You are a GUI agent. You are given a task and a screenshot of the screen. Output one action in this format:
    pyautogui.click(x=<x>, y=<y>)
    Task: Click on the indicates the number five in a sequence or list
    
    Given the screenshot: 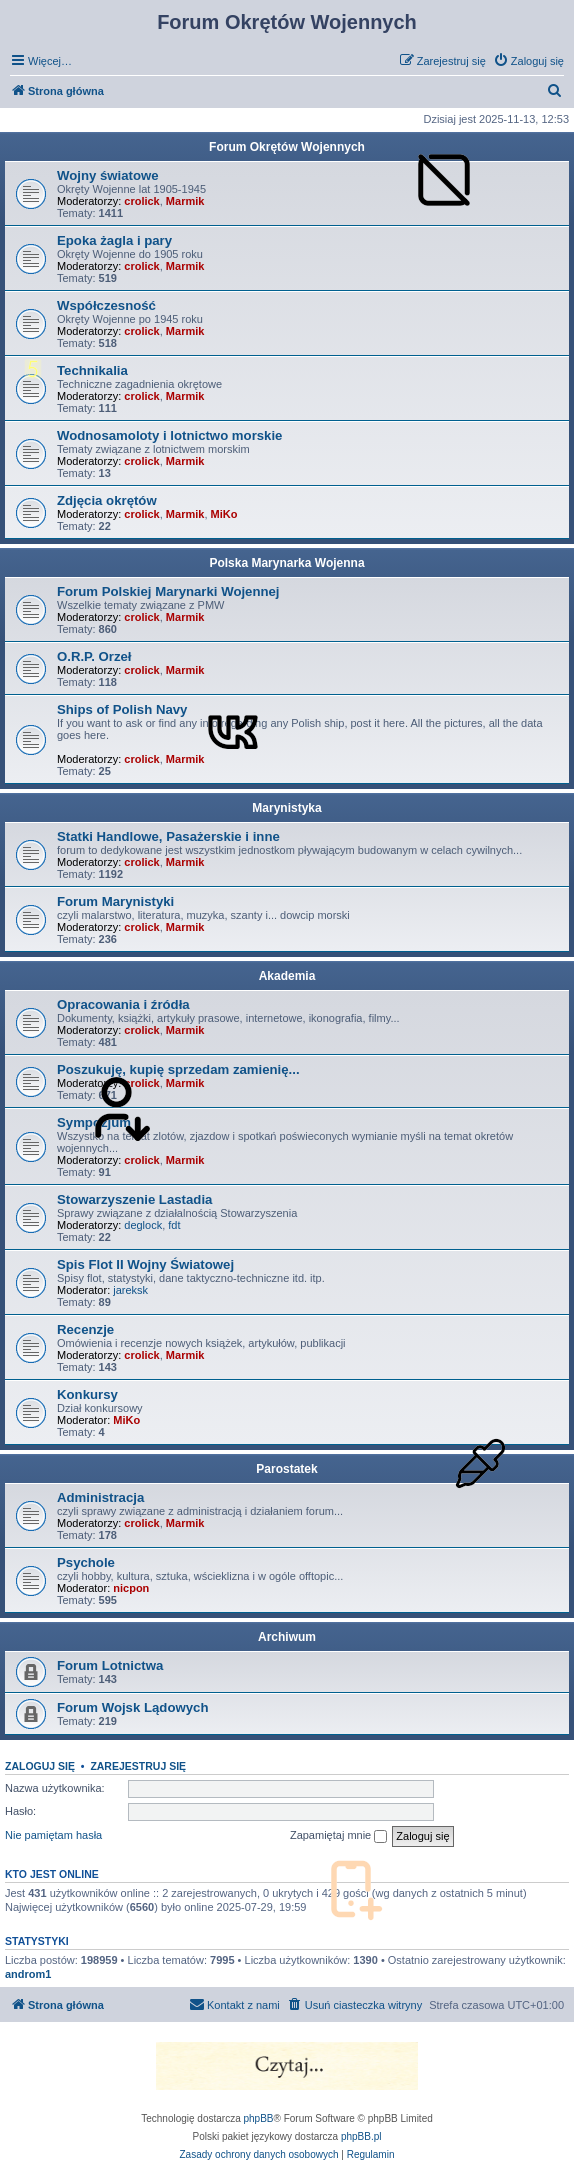 What is the action you would take?
    pyautogui.click(x=33, y=369)
    